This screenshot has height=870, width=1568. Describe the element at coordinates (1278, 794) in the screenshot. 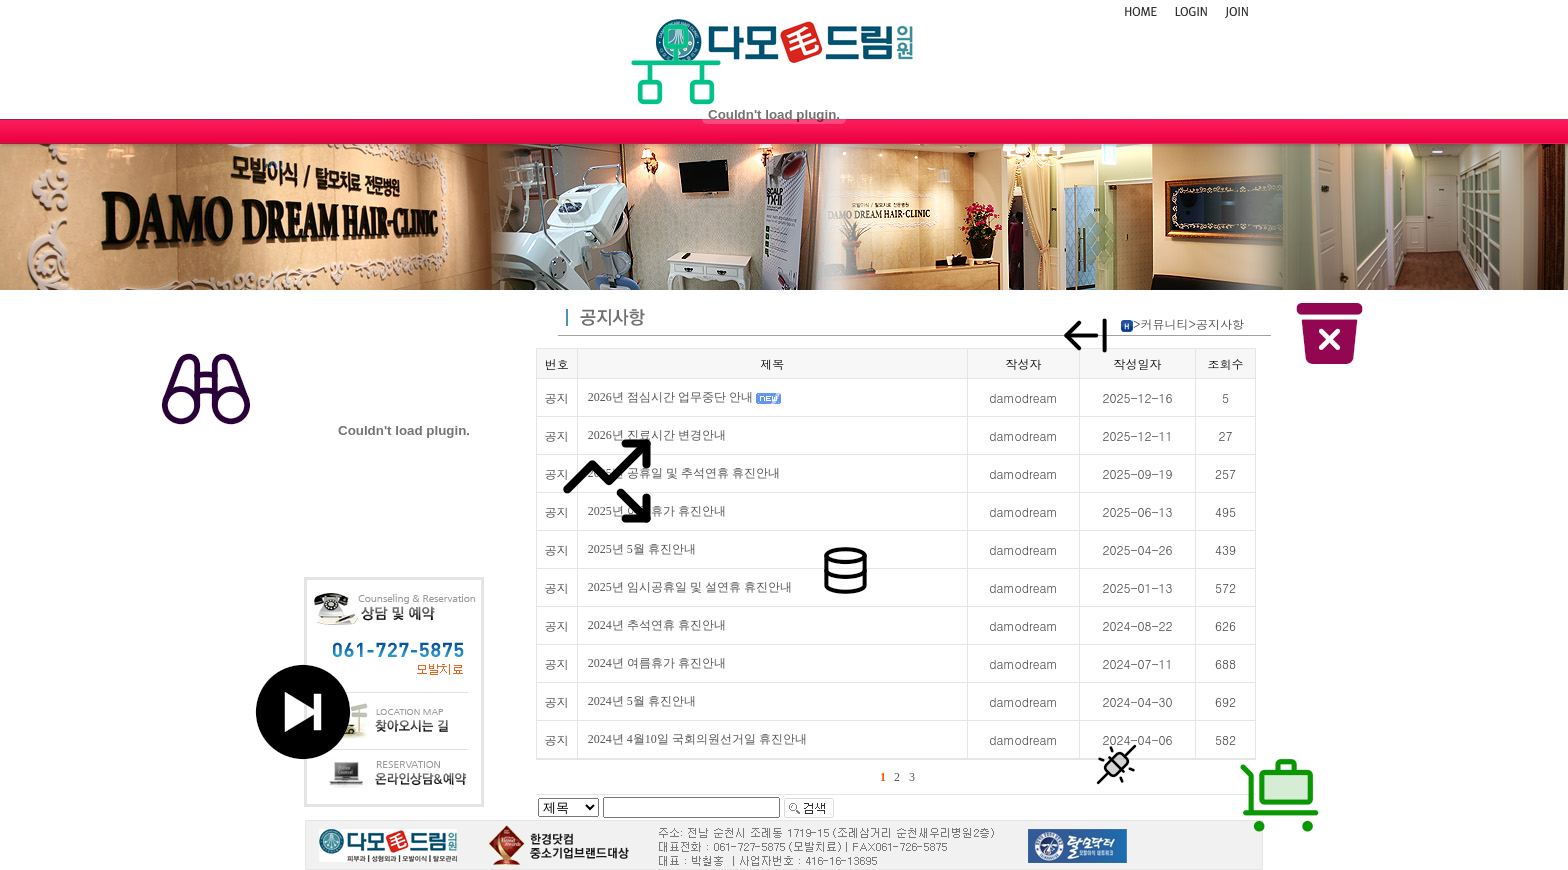

I see `view luggage or baggage information` at that location.